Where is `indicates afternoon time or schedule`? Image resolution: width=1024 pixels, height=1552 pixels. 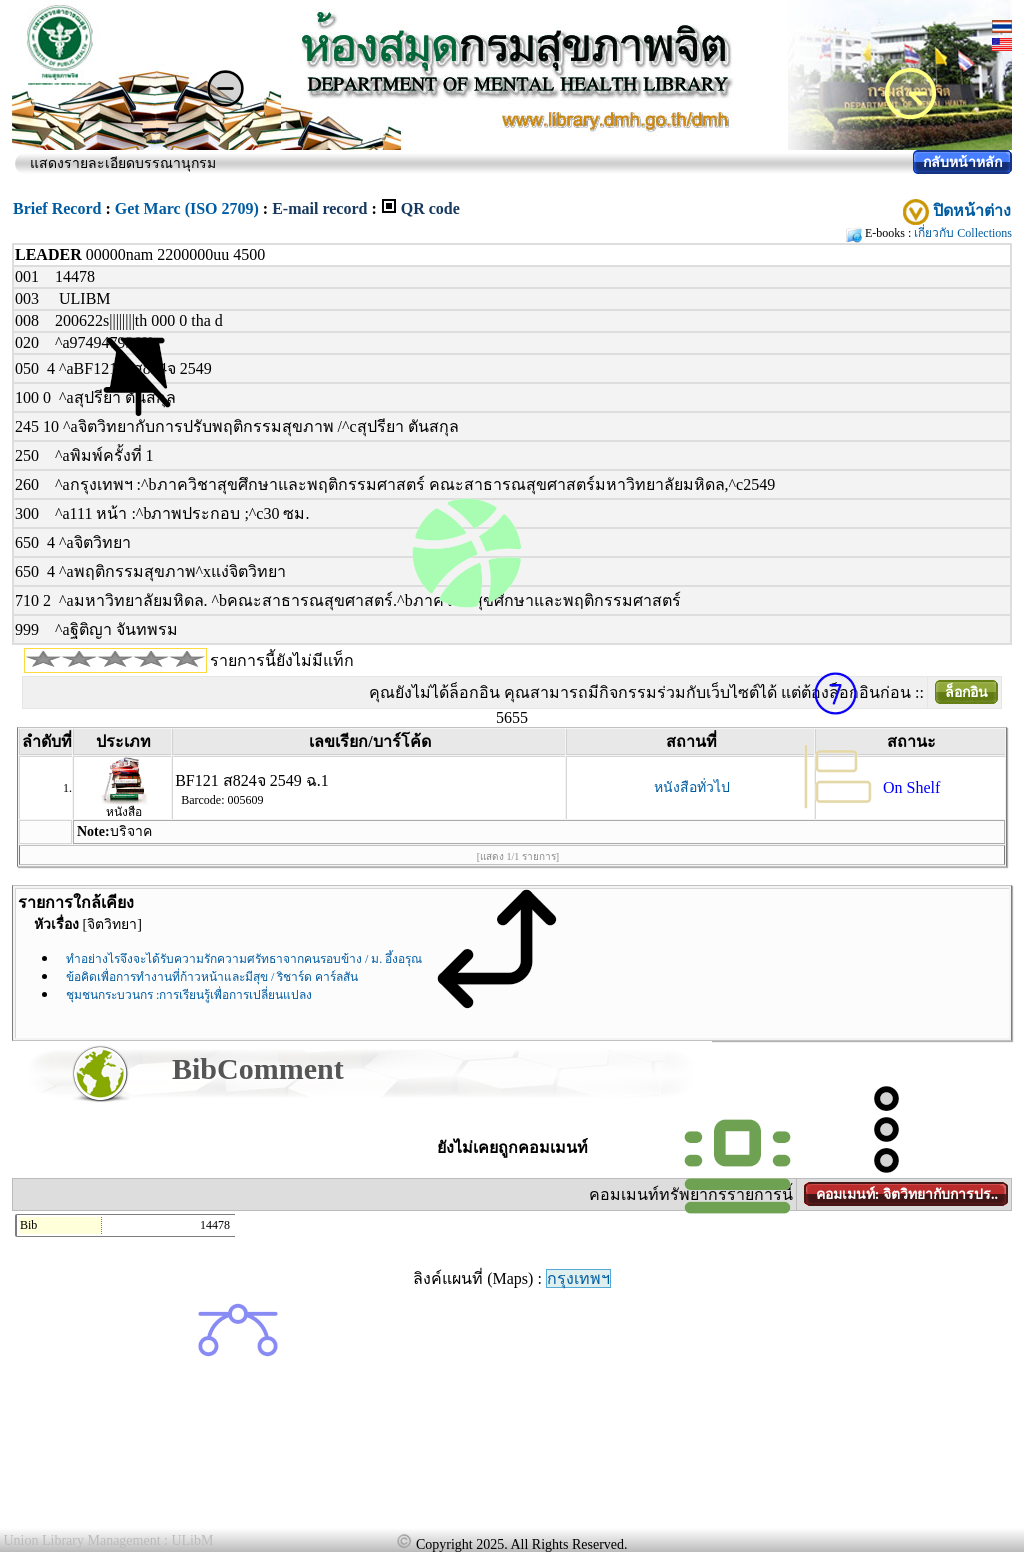 indicates afternoon time or schedule is located at coordinates (910, 93).